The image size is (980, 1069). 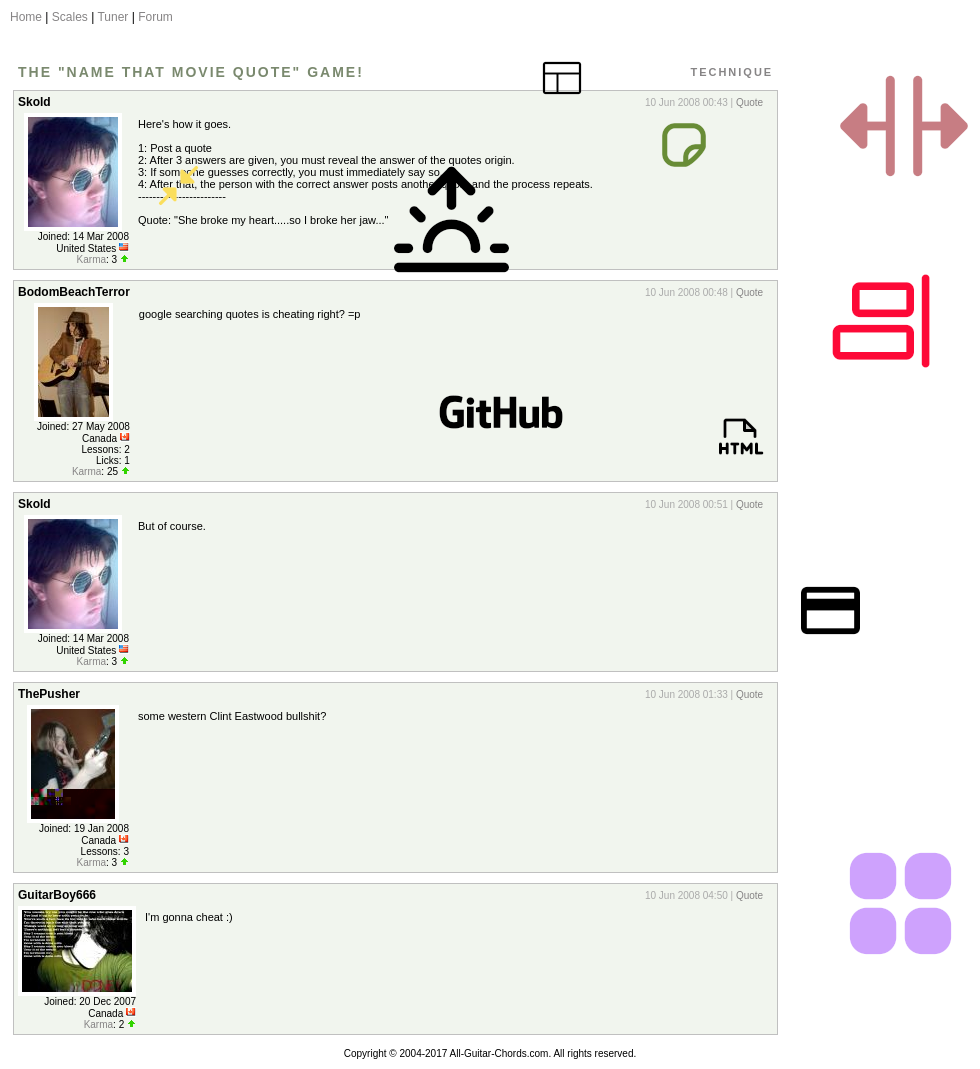 What do you see at coordinates (740, 438) in the screenshot?
I see `view or open an HTML file` at bounding box center [740, 438].